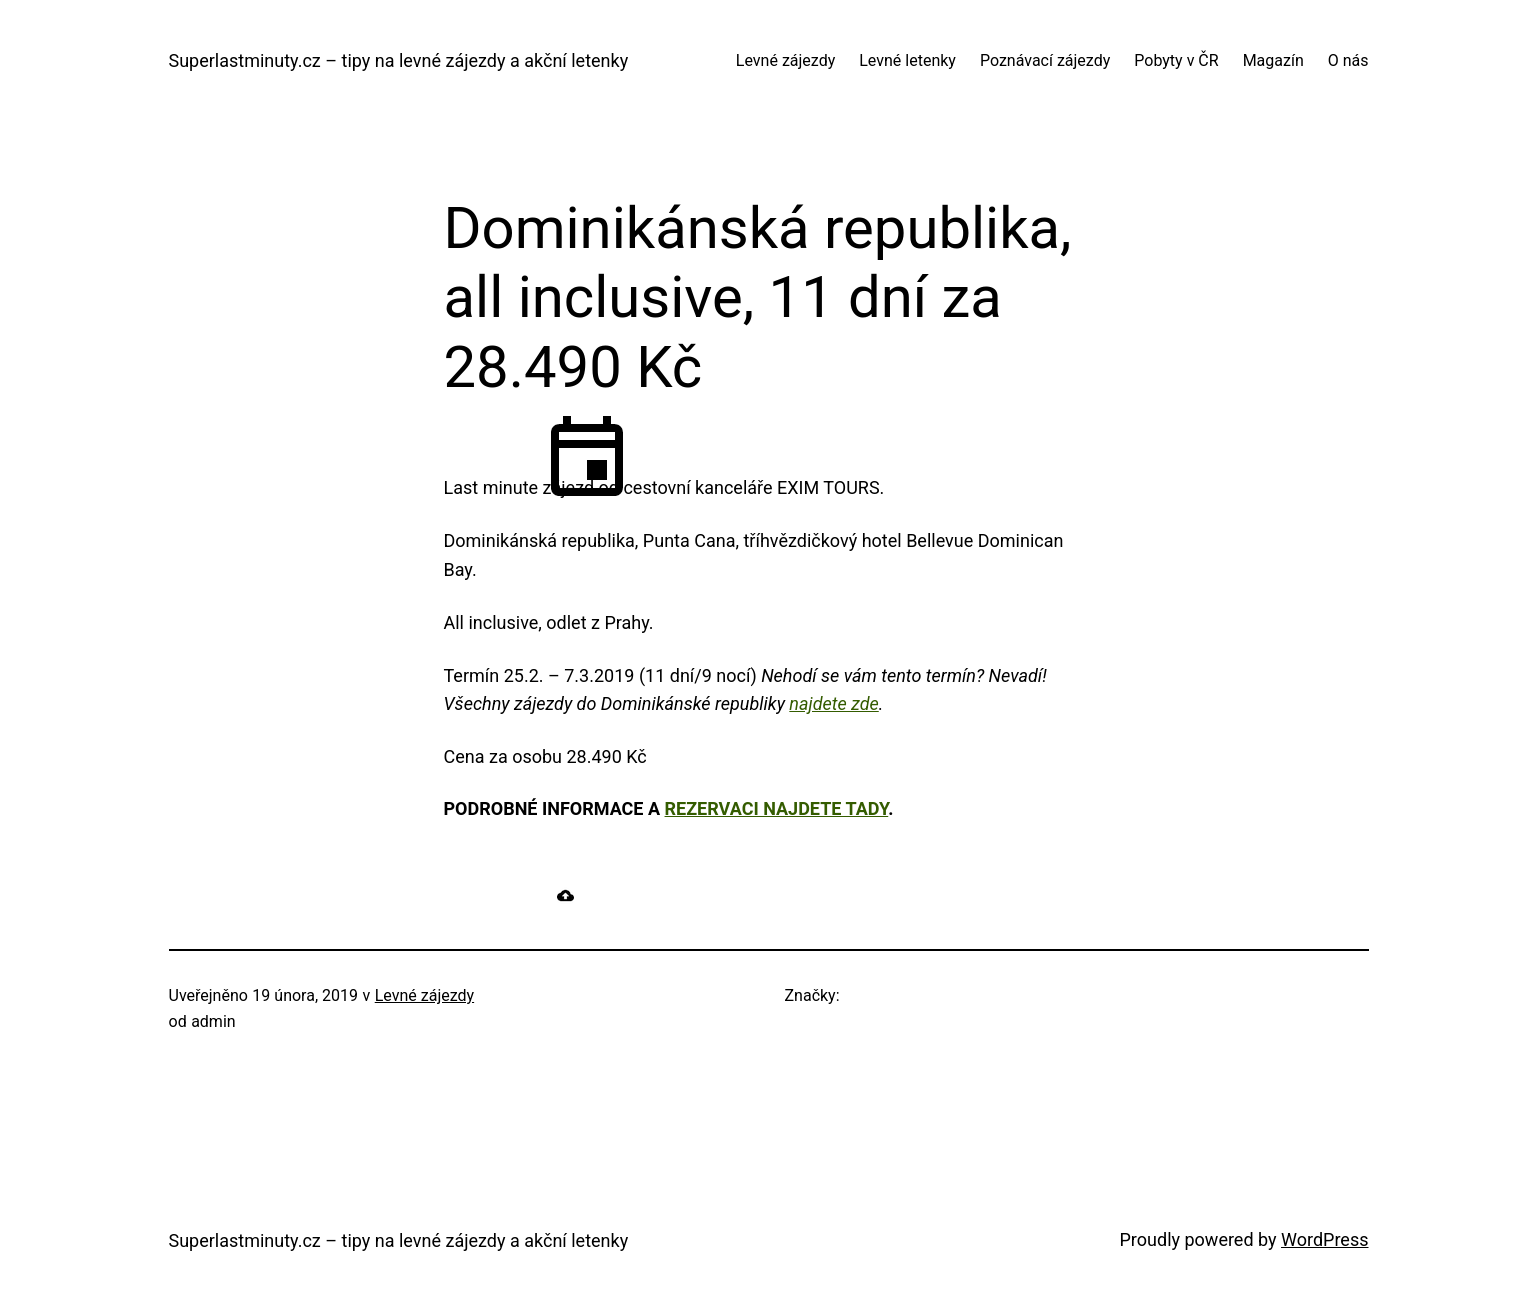  Describe the element at coordinates (587, 456) in the screenshot. I see `view calendar or scheduled events` at that location.